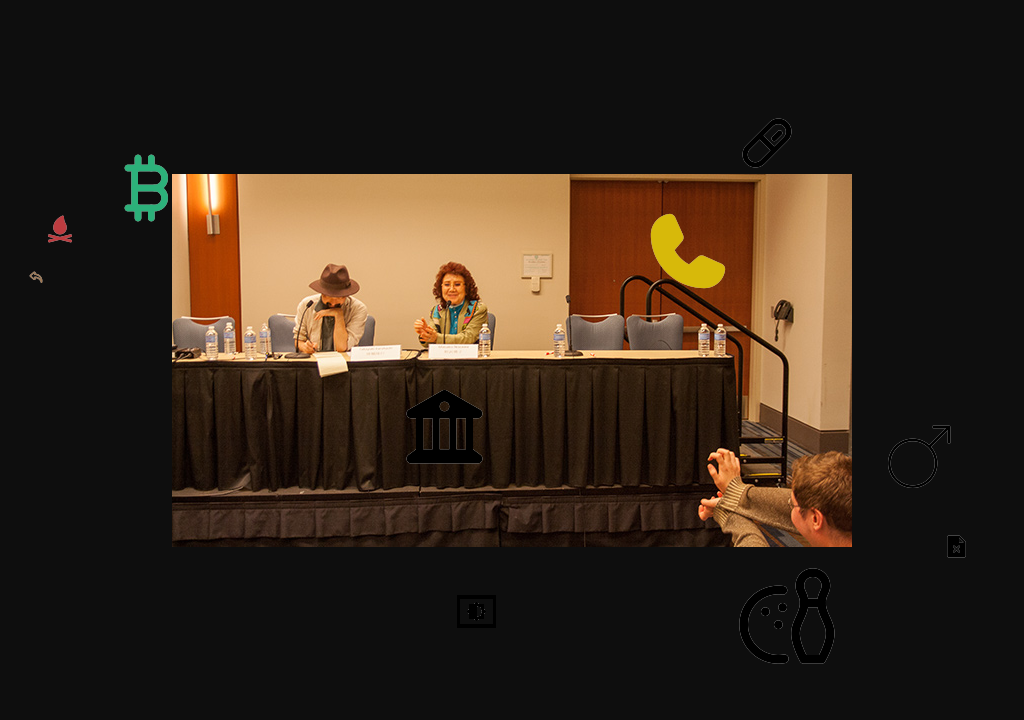  What do you see at coordinates (920, 455) in the screenshot?
I see `indicates male gender selection` at bounding box center [920, 455].